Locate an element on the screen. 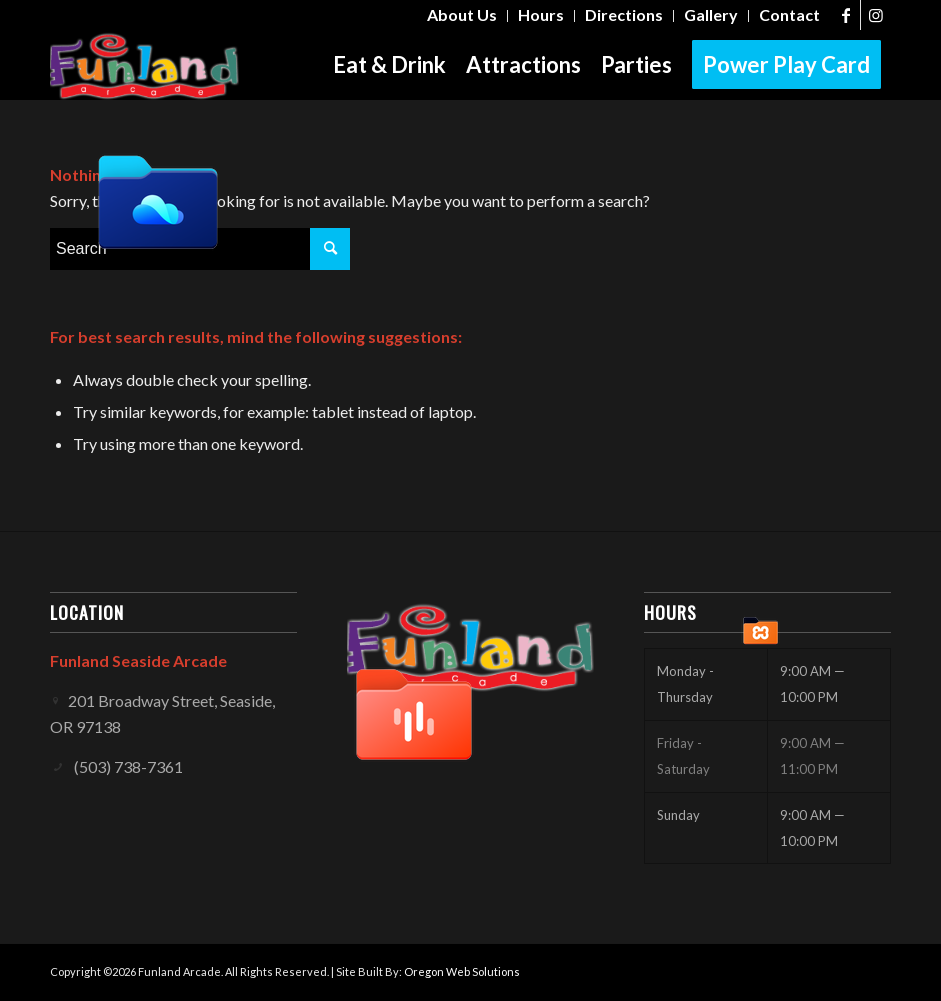 The height and width of the screenshot is (1001, 941). open XAMPP local server files folder is located at coordinates (760, 631).